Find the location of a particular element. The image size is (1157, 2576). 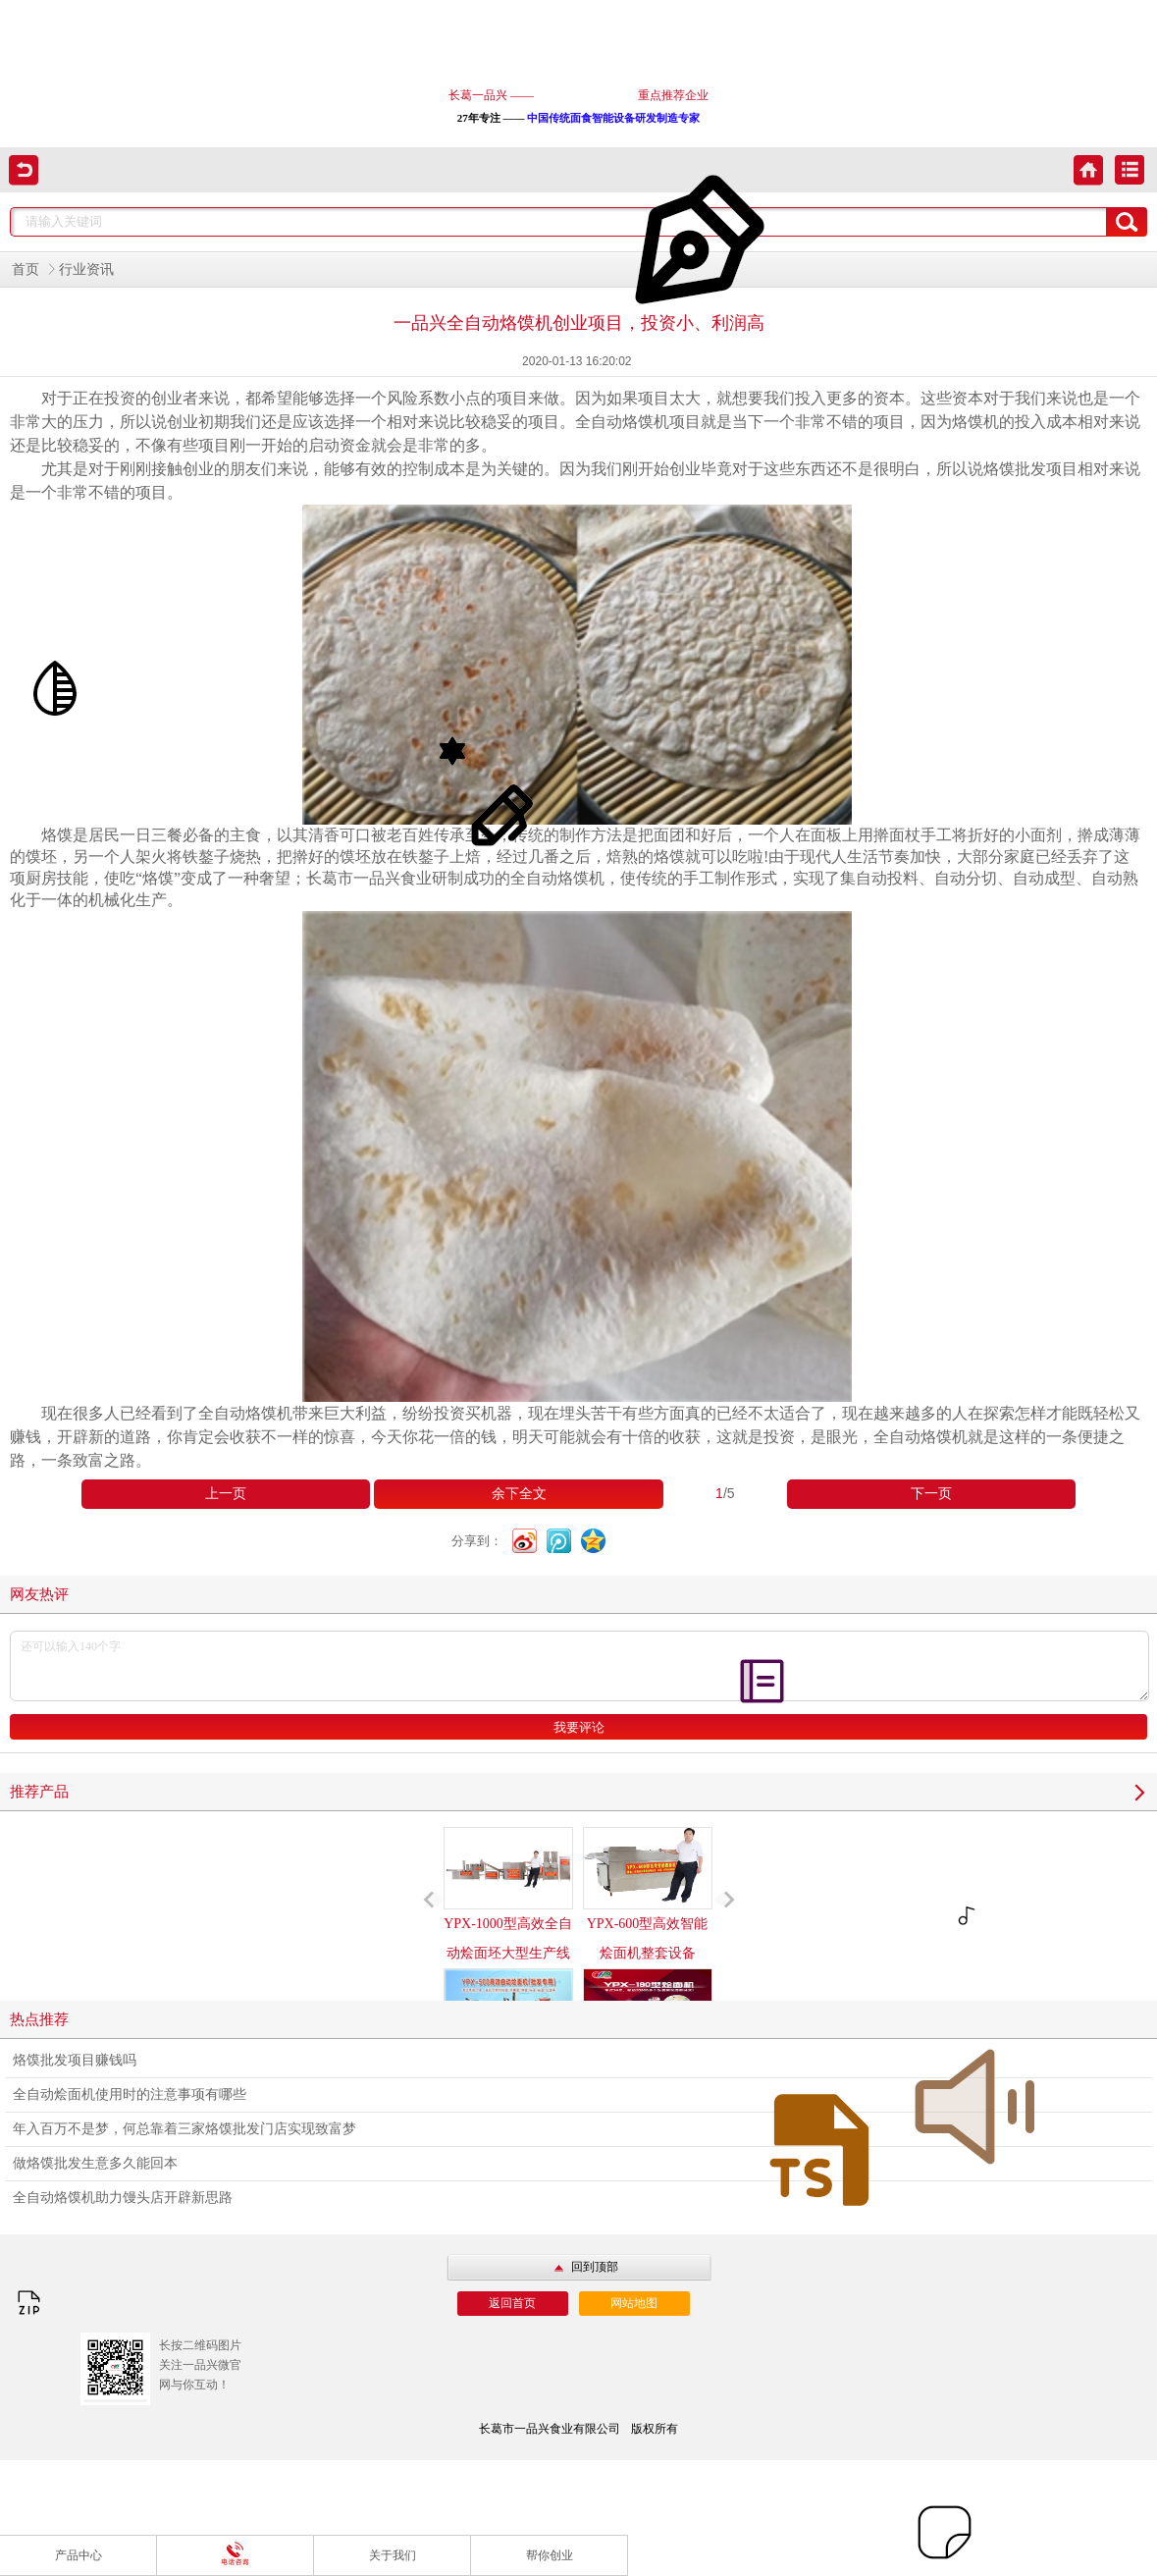

open your notebook or notes is located at coordinates (762, 1681).